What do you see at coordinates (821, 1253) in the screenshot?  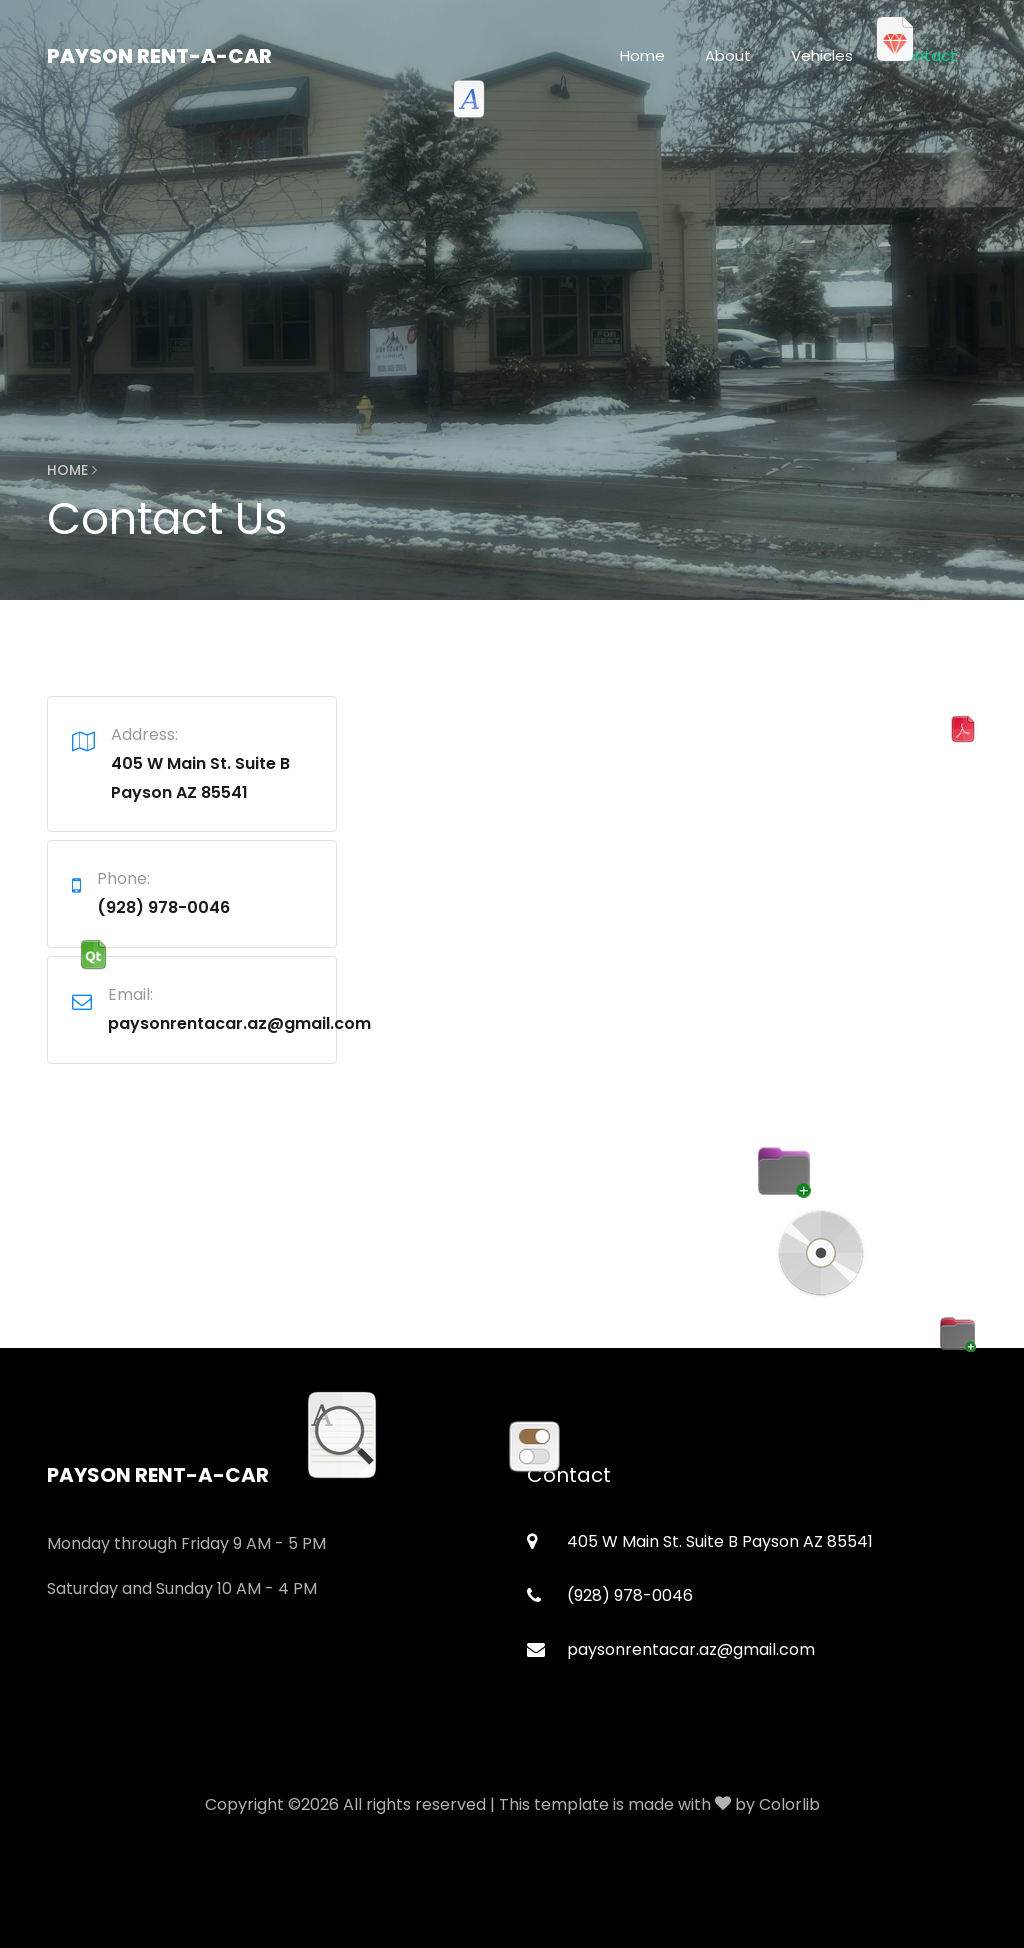 I see `indicates a CD or DVD drive` at bounding box center [821, 1253].